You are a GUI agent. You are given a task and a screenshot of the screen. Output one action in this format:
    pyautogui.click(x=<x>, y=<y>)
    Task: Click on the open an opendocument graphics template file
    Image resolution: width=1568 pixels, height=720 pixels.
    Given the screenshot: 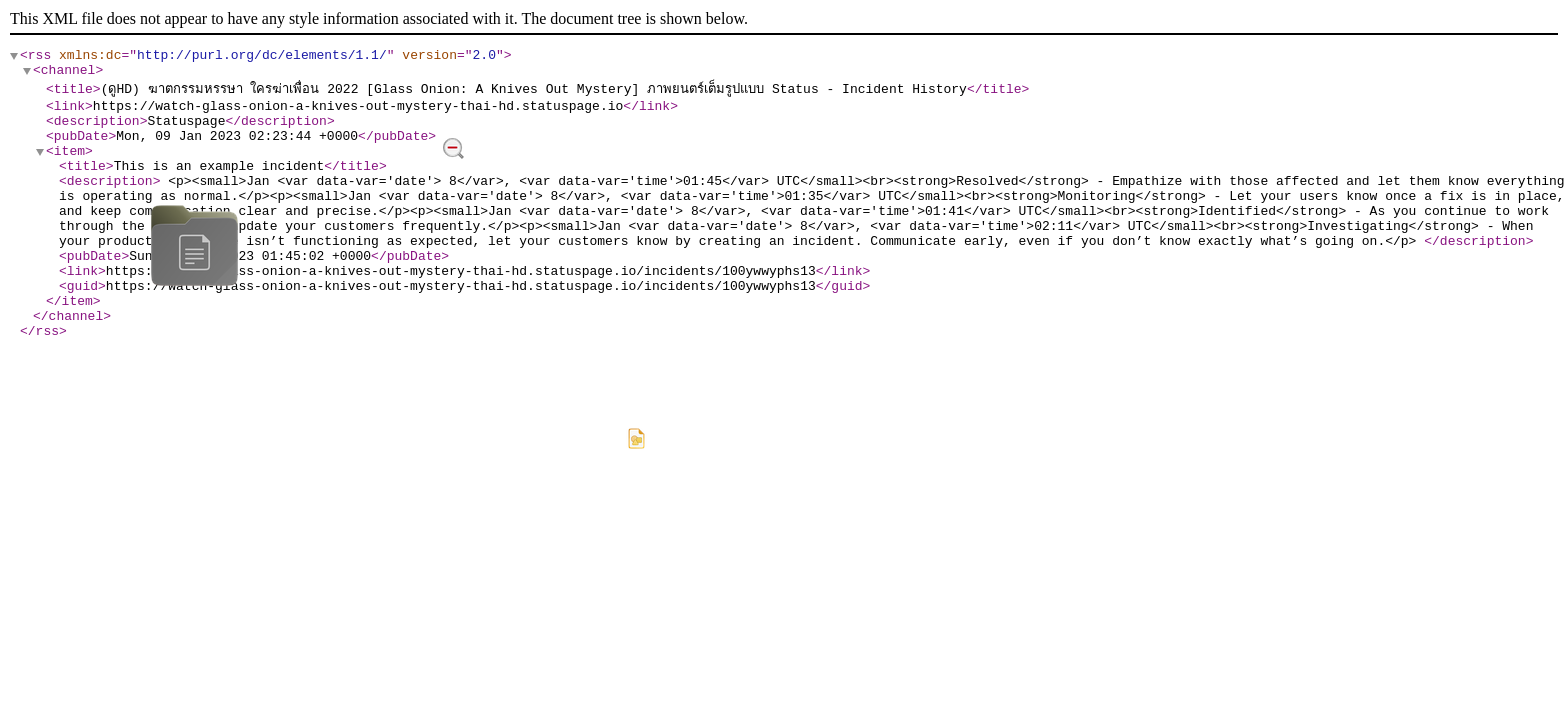 What is the action you would take?
    pyautogui.click(x=636, y=438)
    